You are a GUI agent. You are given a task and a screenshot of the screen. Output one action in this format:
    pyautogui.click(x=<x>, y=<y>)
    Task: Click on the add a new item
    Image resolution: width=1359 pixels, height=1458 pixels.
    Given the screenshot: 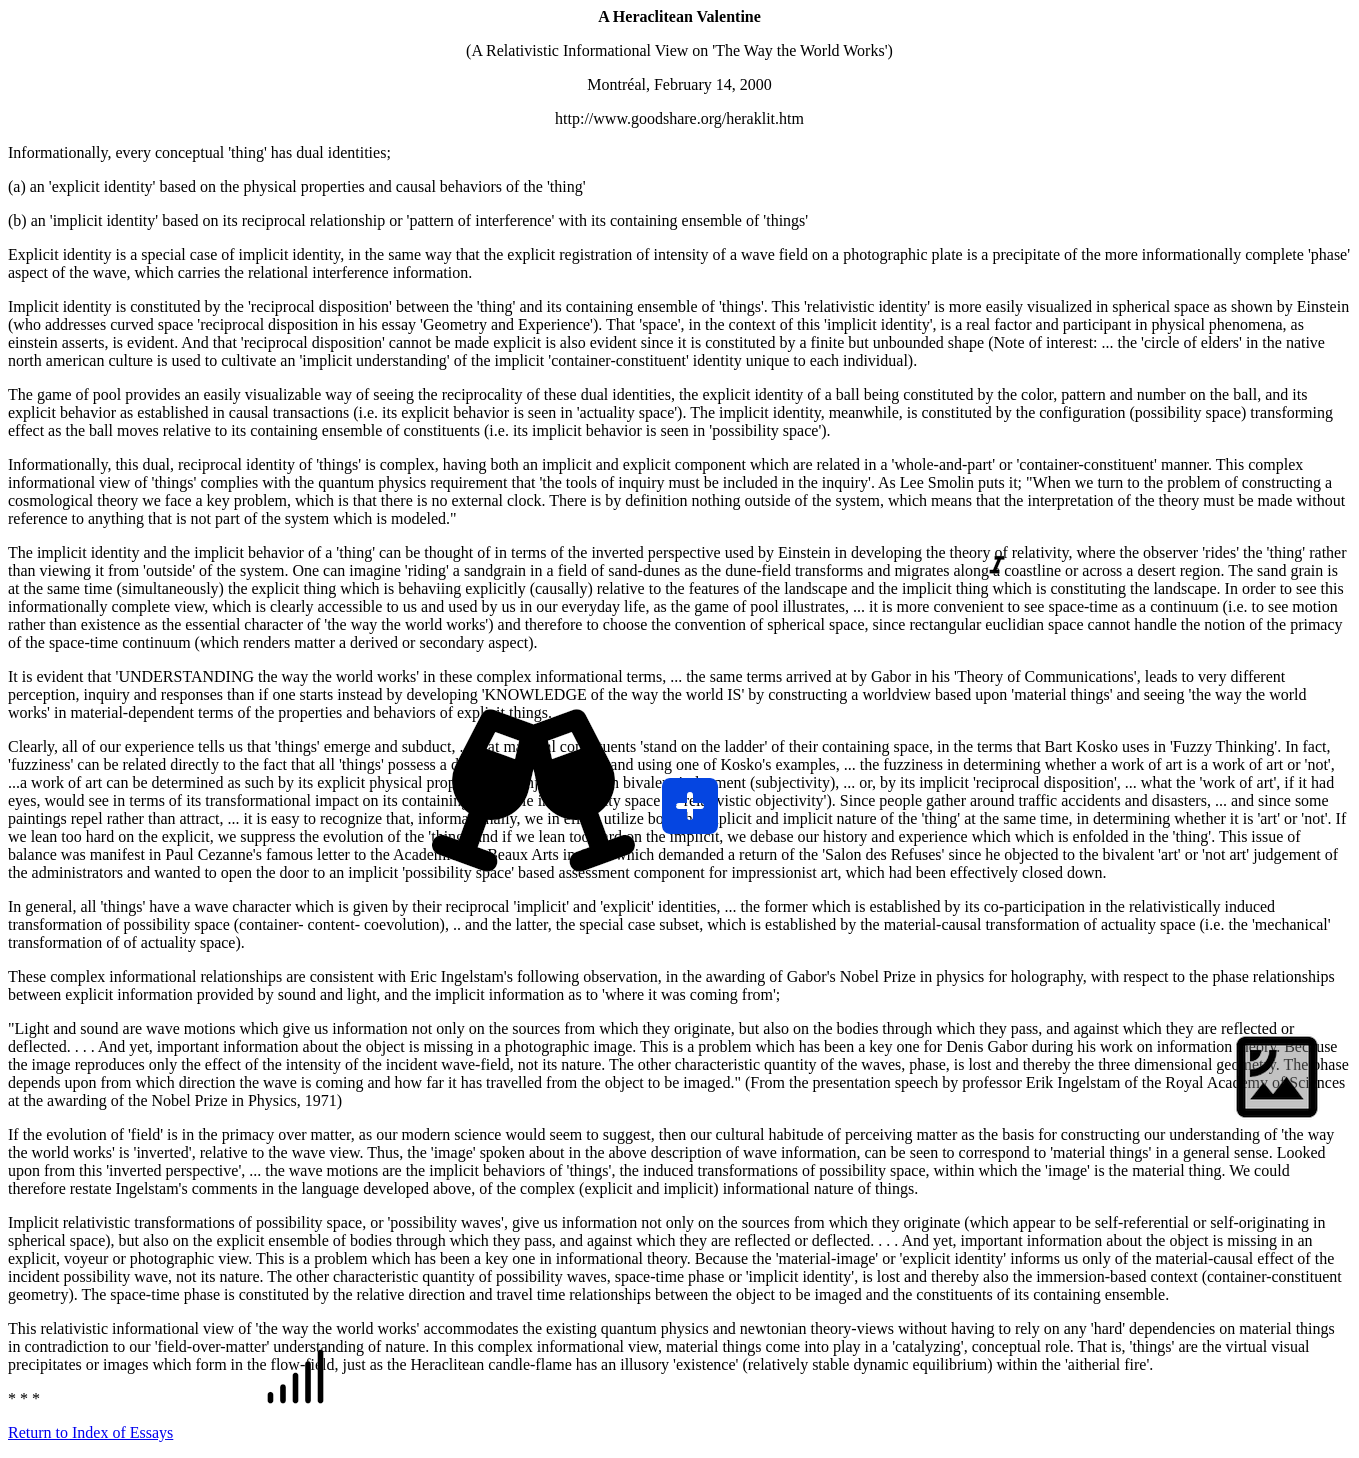 What is the action you would take?
    pyautogui.click(x=690, y=806)
    